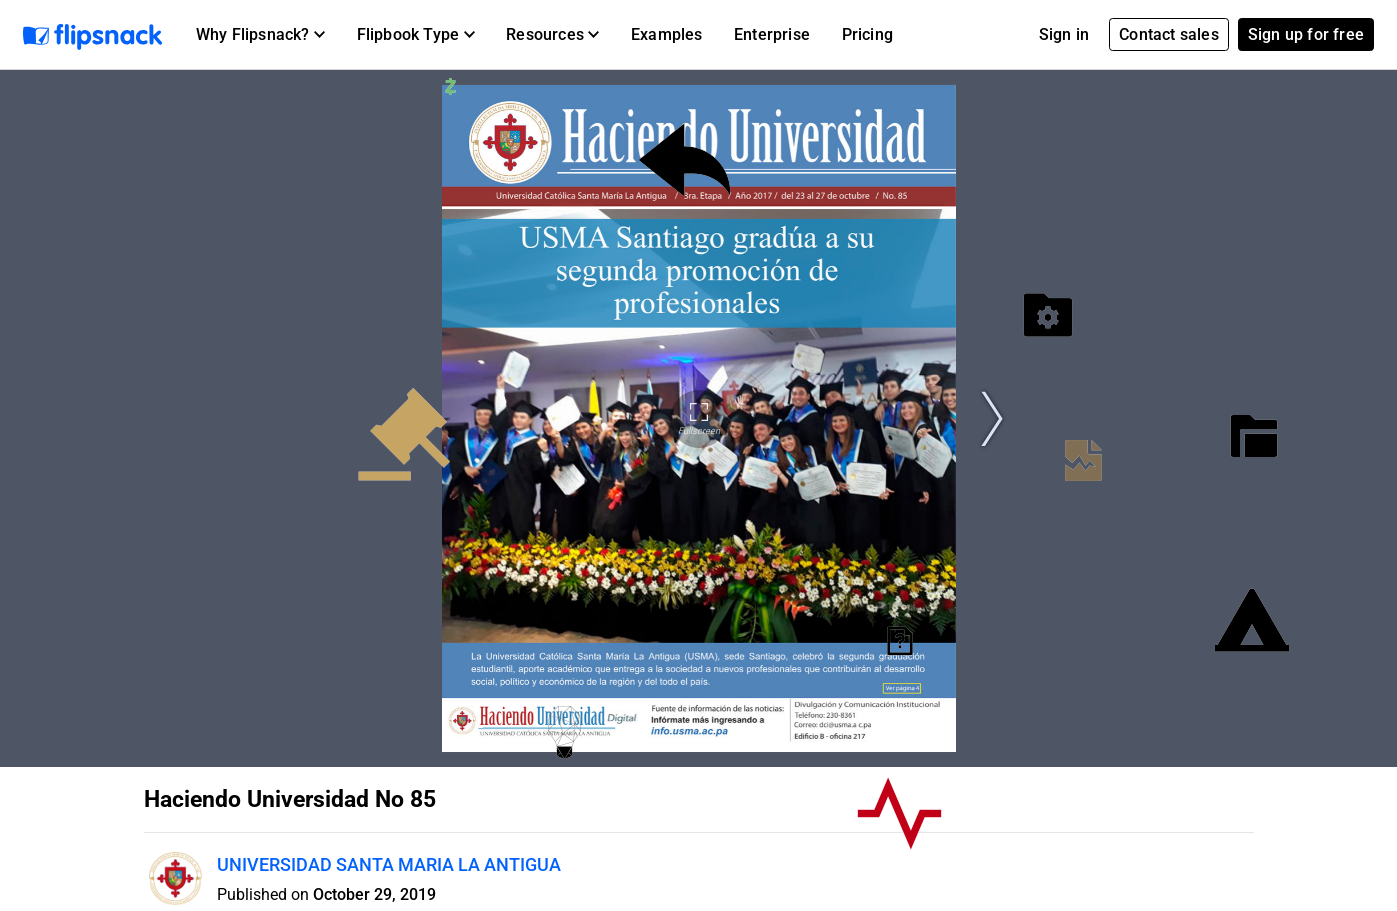 The width and height of the screenshot is (1397, 911). Describe the element at coordinates (1083, 460) in the screenshot. I see `indicates a corrupted or damaged file` at that location.